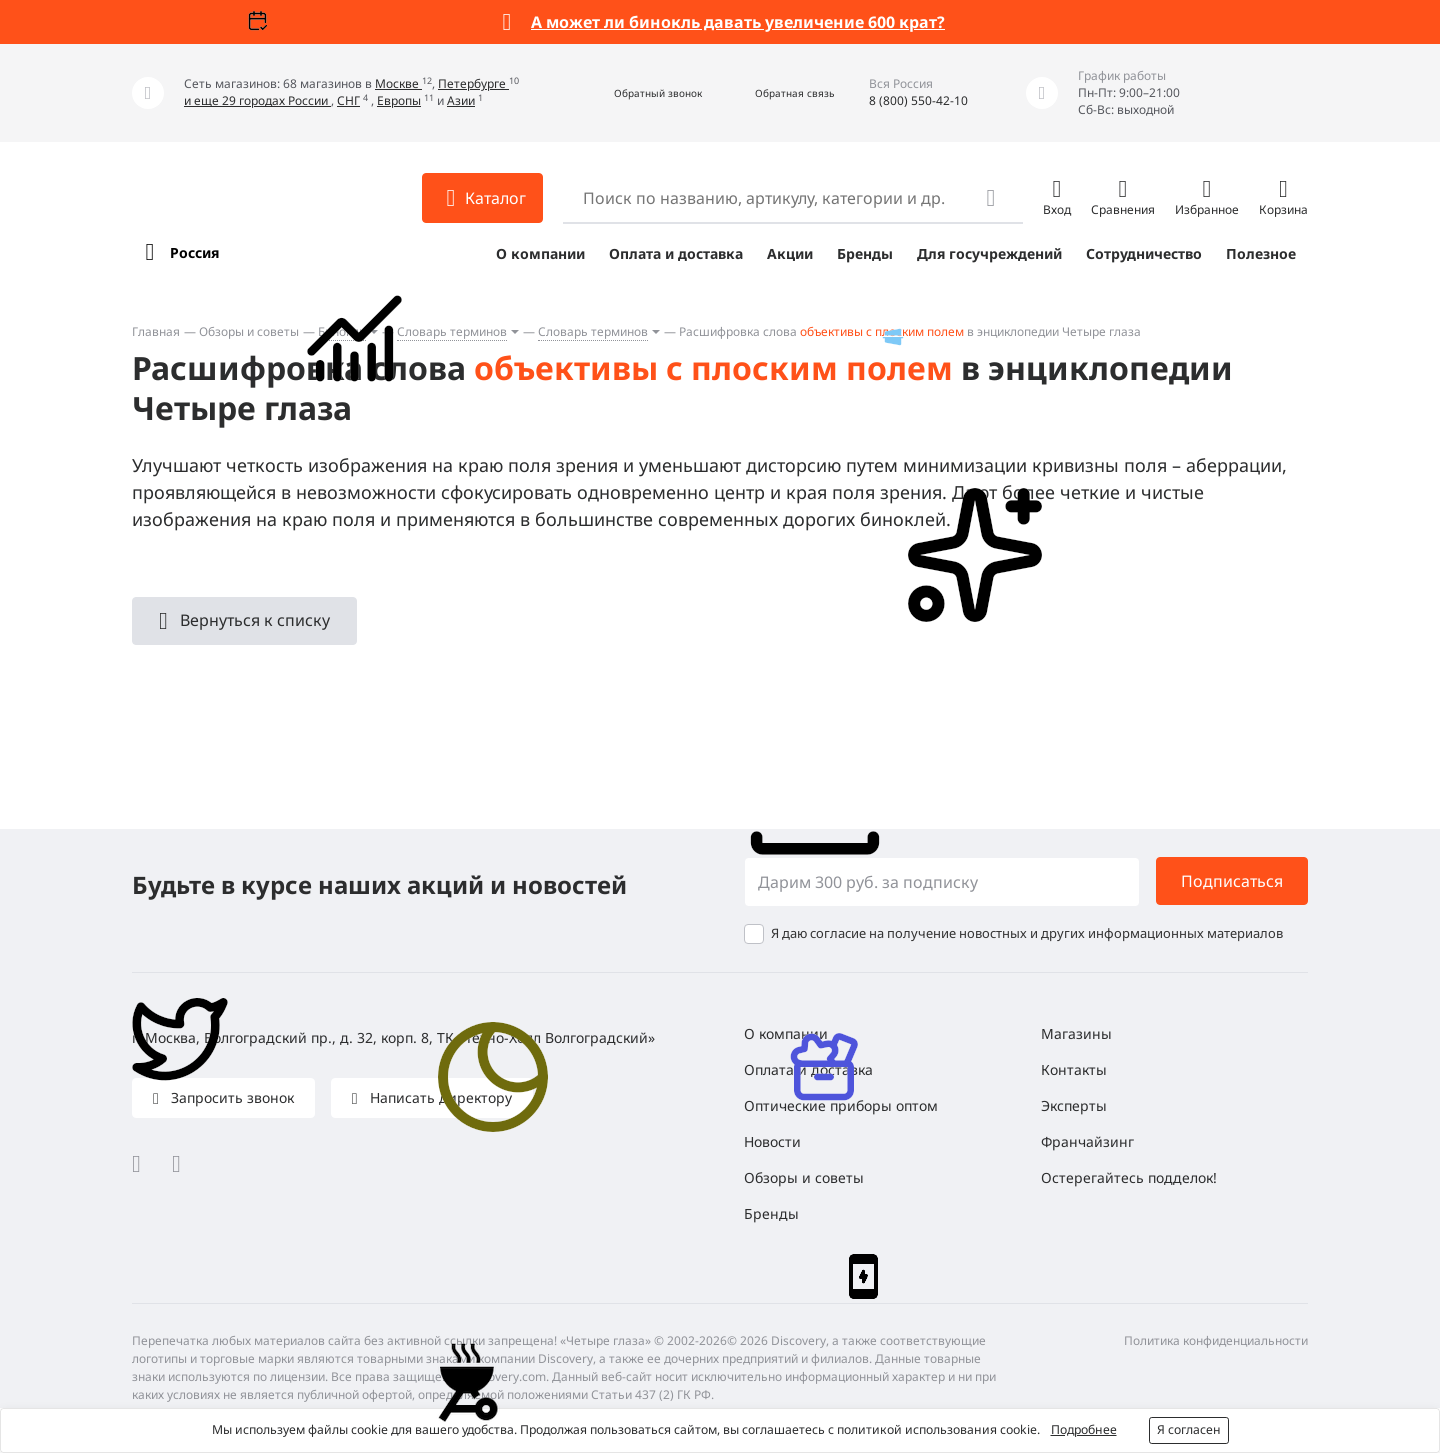 The height and width of the screenshot is (1453, 1440). What do you see at coordinates (815, 808) in the screenshot?
I see `insert a space character` at bounding box center [815, 808].